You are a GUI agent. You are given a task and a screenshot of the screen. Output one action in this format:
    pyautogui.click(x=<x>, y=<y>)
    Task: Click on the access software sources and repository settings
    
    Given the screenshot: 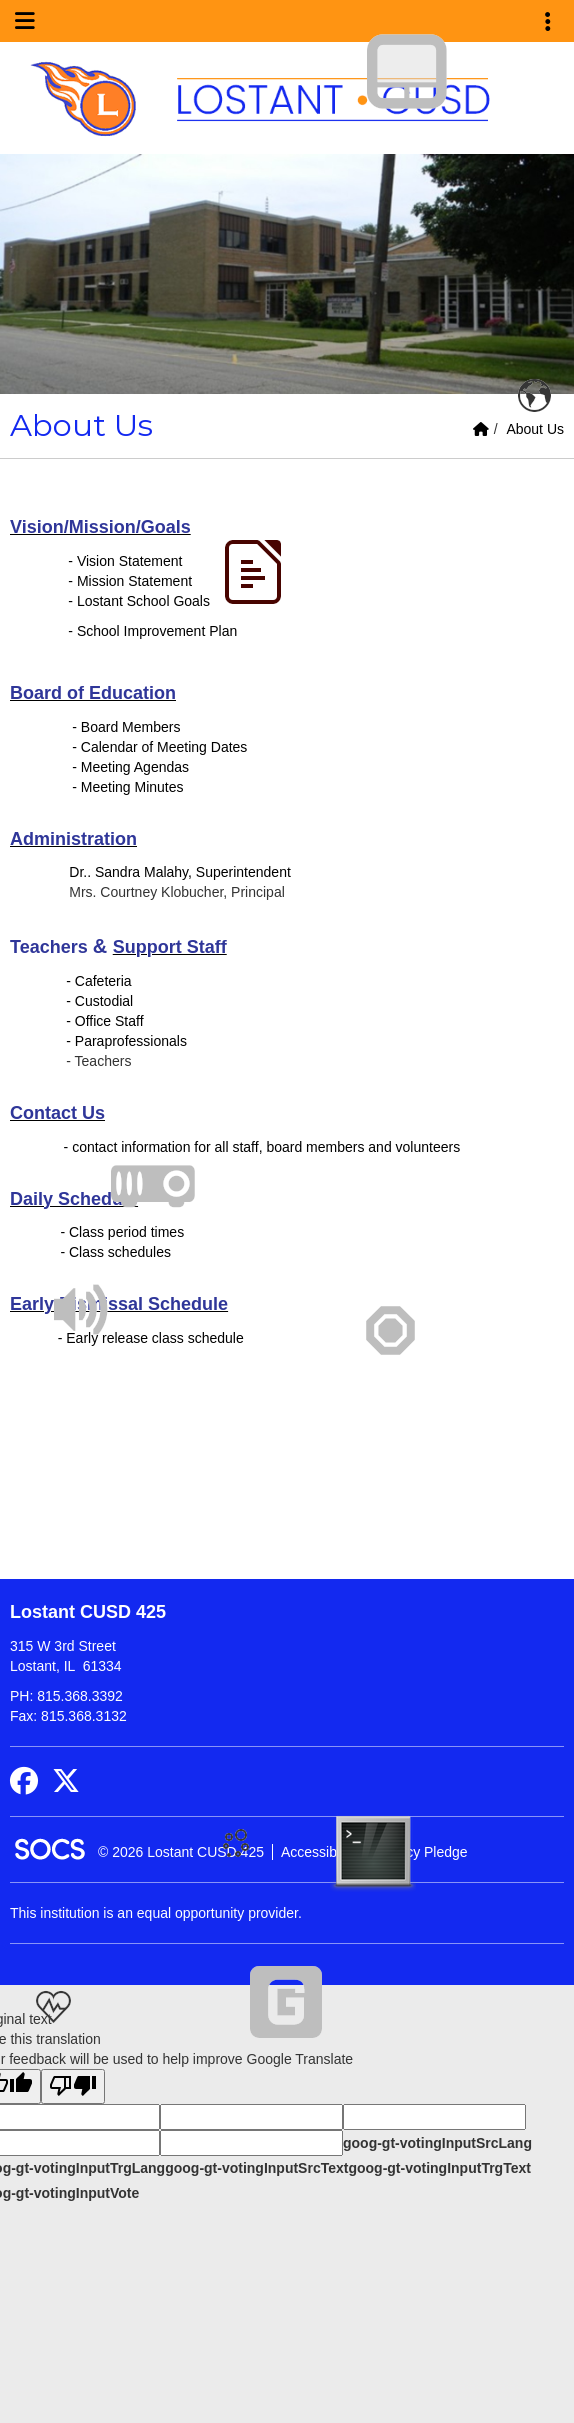 What is the action you would take?
    pyautogui.click(x=534, y=395)
    